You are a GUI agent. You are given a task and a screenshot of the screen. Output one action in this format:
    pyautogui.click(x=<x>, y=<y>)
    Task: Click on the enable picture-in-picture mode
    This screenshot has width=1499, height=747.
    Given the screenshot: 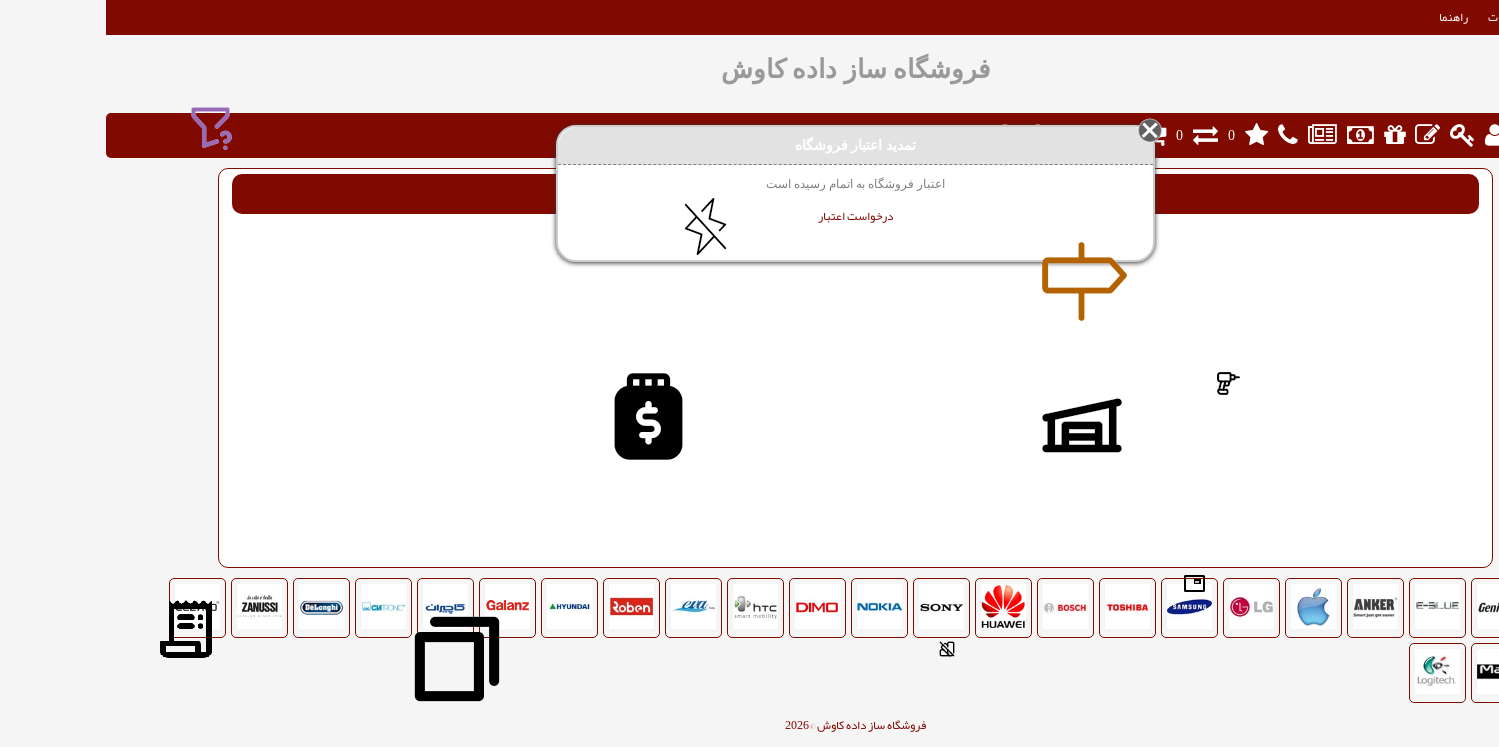 What is the action you would take?
    pyautogui.click(x=1194, y=583)
    